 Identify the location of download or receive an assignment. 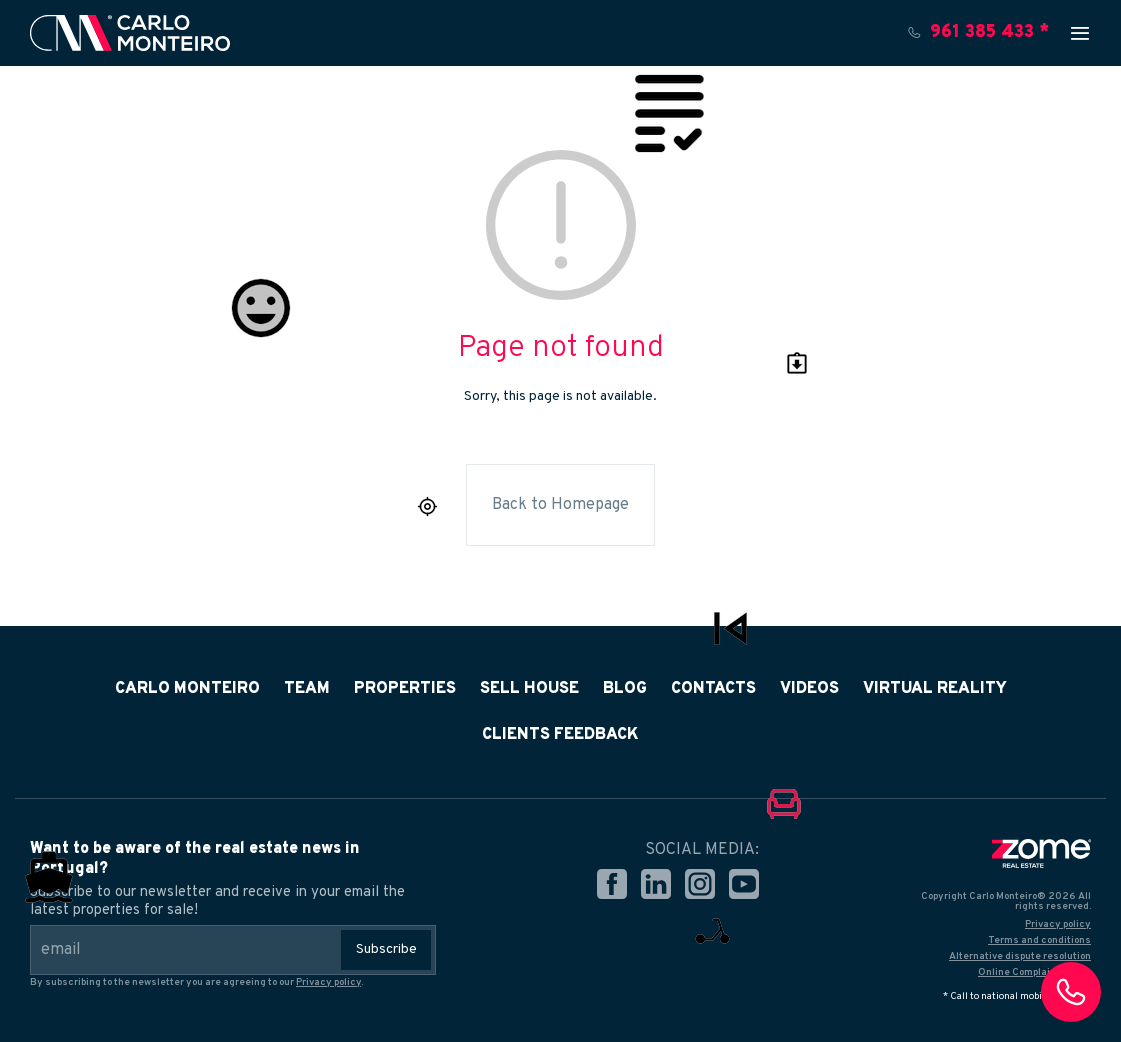
(797, 364).